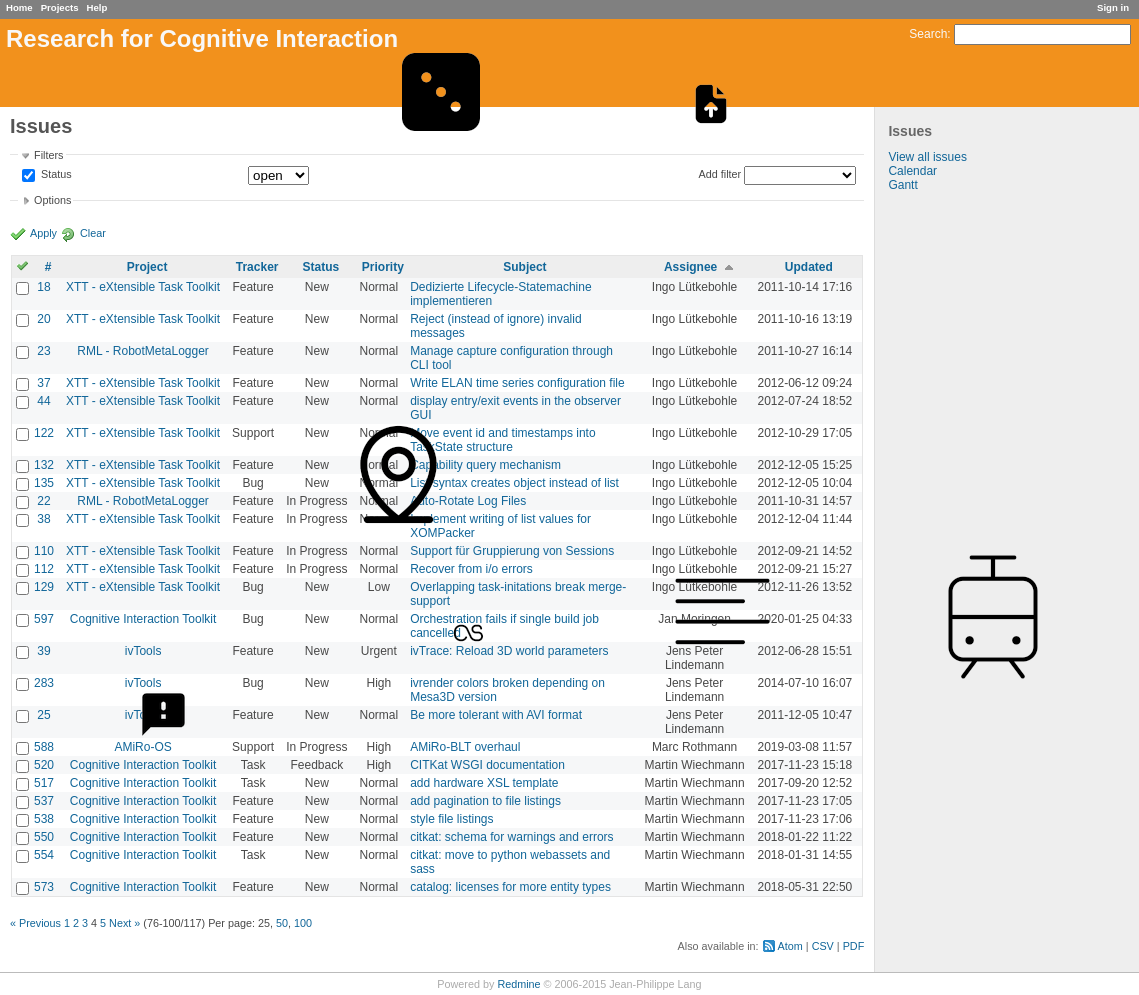  I want to click on view location on map, so click(398, 474).